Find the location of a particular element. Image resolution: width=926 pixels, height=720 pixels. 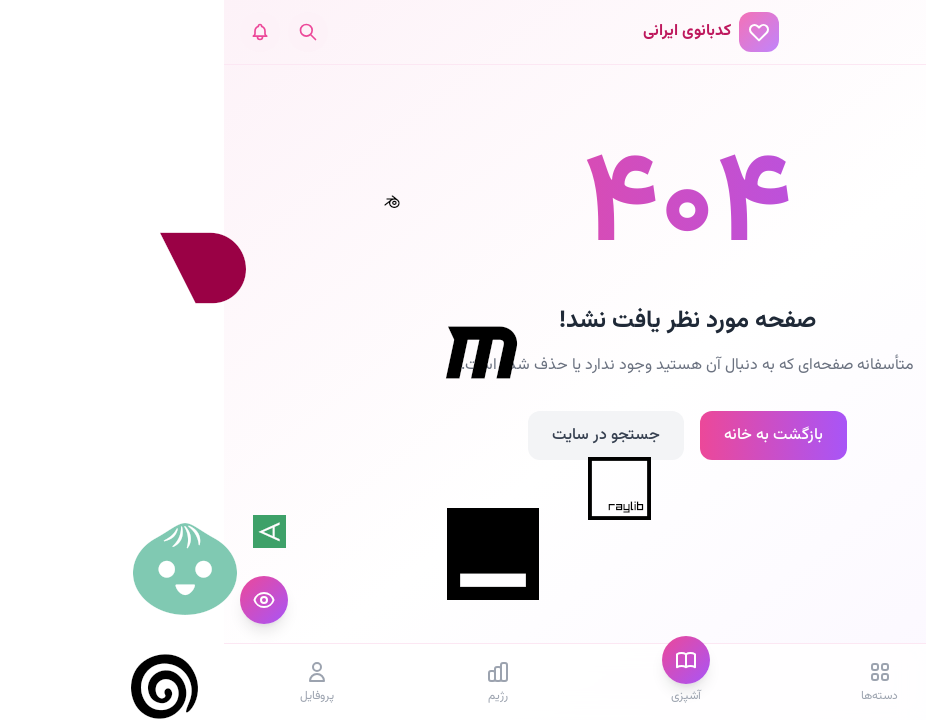

open Blender 3D modeling software is located at coordinates (392, 202).